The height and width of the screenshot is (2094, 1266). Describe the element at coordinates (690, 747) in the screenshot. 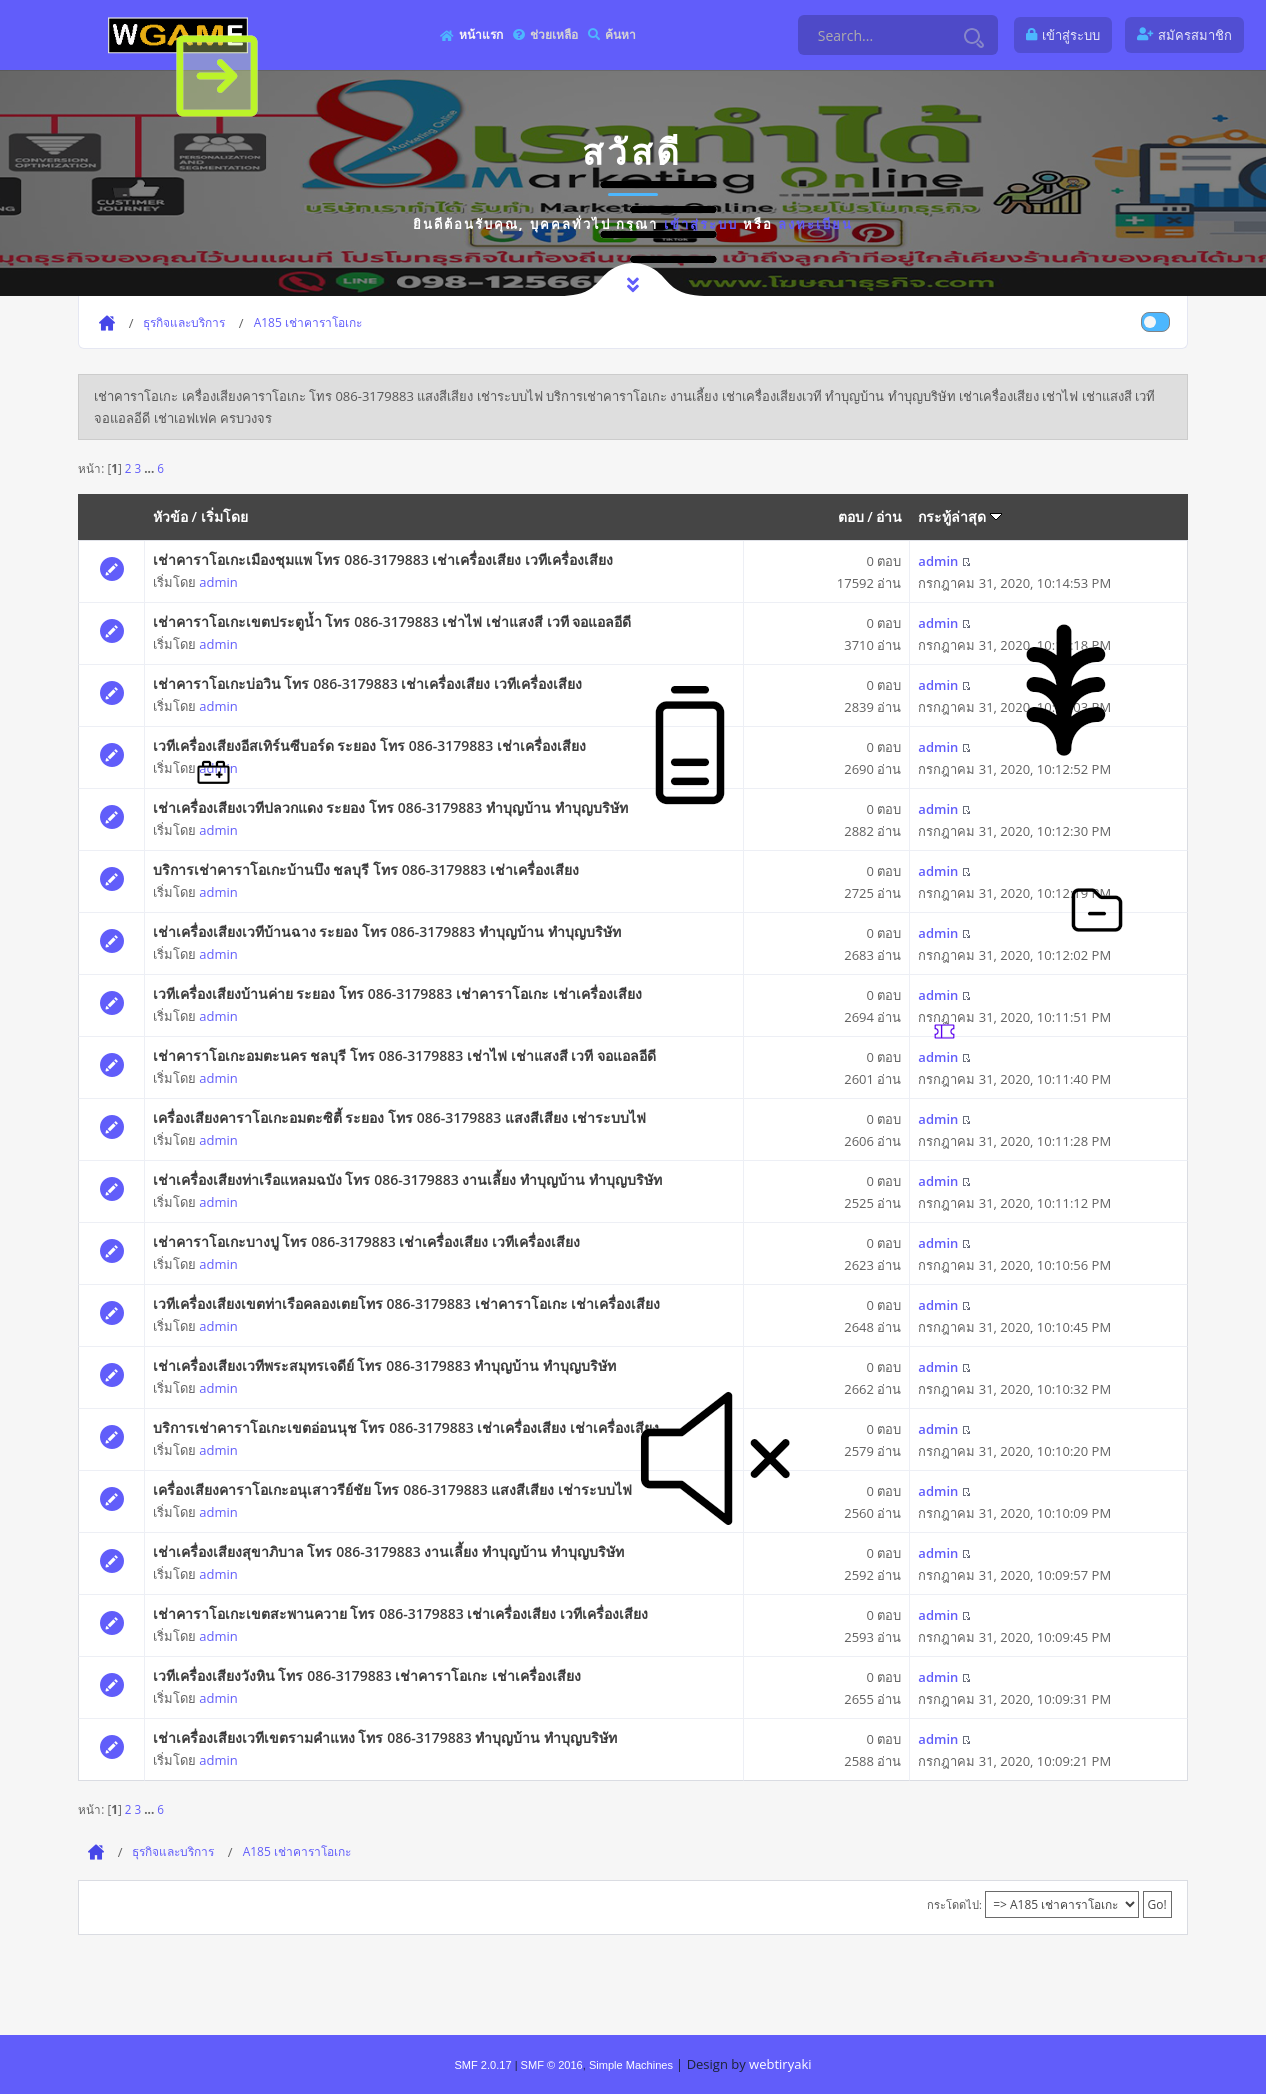

I see `indicates medium battery level` at that location.